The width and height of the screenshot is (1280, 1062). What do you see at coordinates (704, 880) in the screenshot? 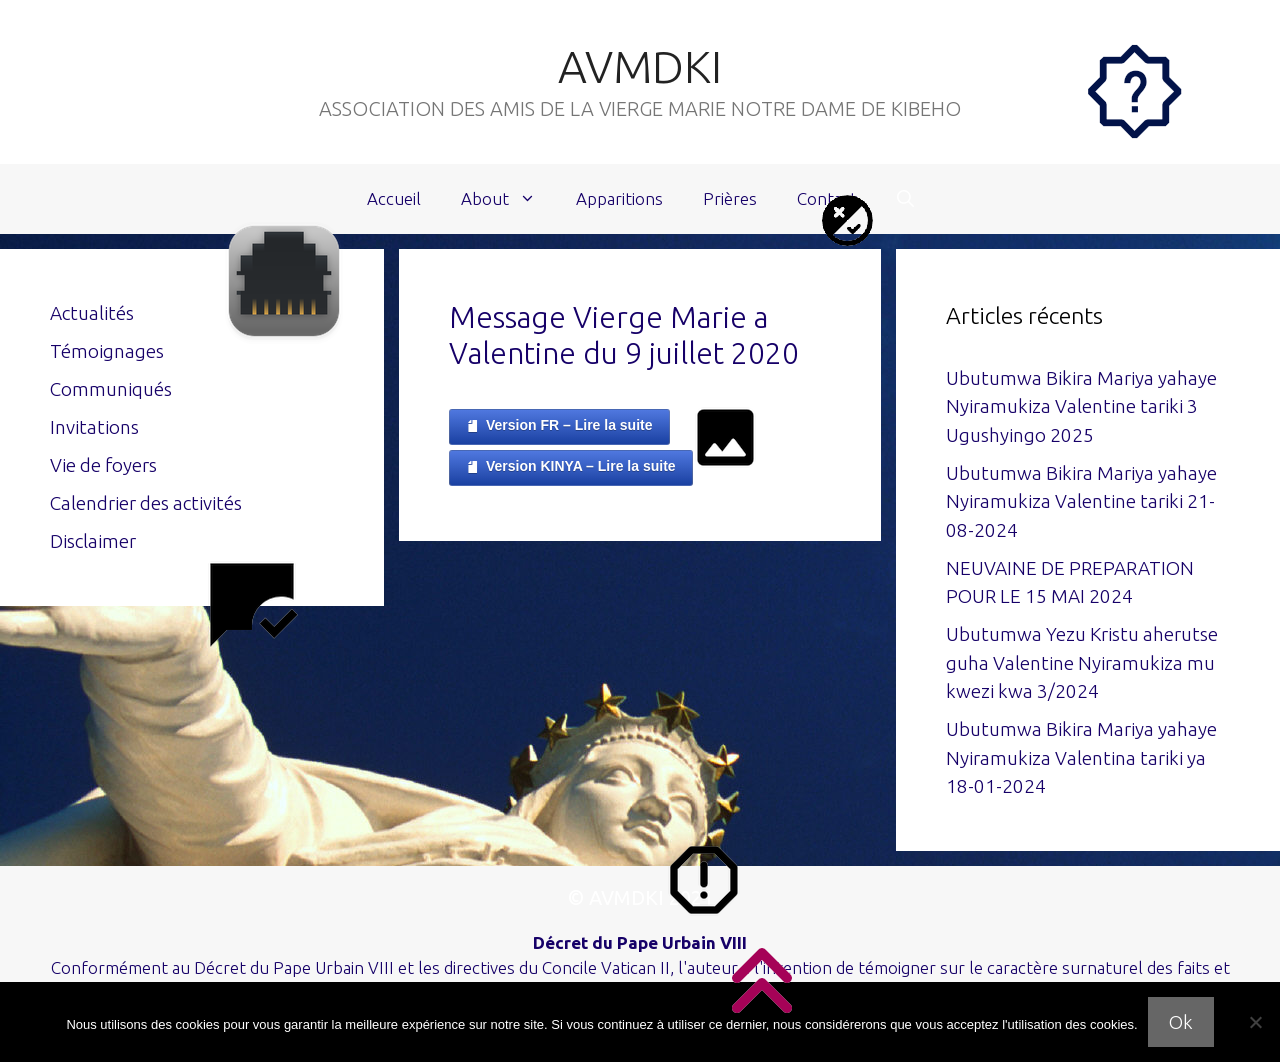
I see `indicates an email error or delivery failure` at bounding box center [704, 880].